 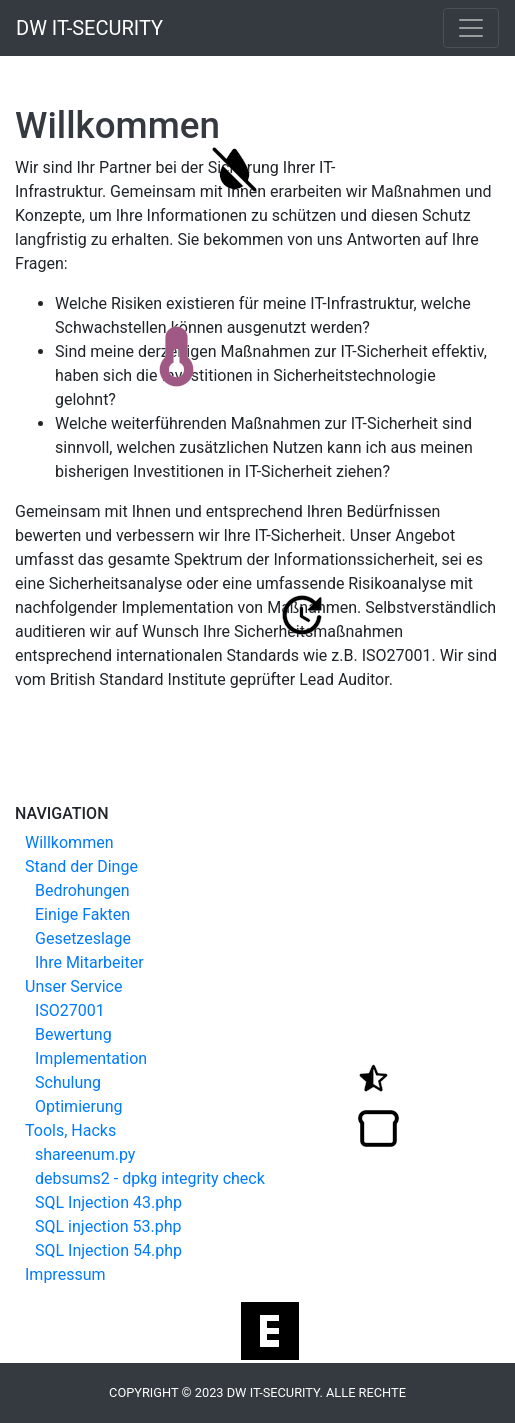 What do you see at coordinates (176, 356) in the screenshot?
I see `indicates moderate temperature level` at bounding box center [176, 356].